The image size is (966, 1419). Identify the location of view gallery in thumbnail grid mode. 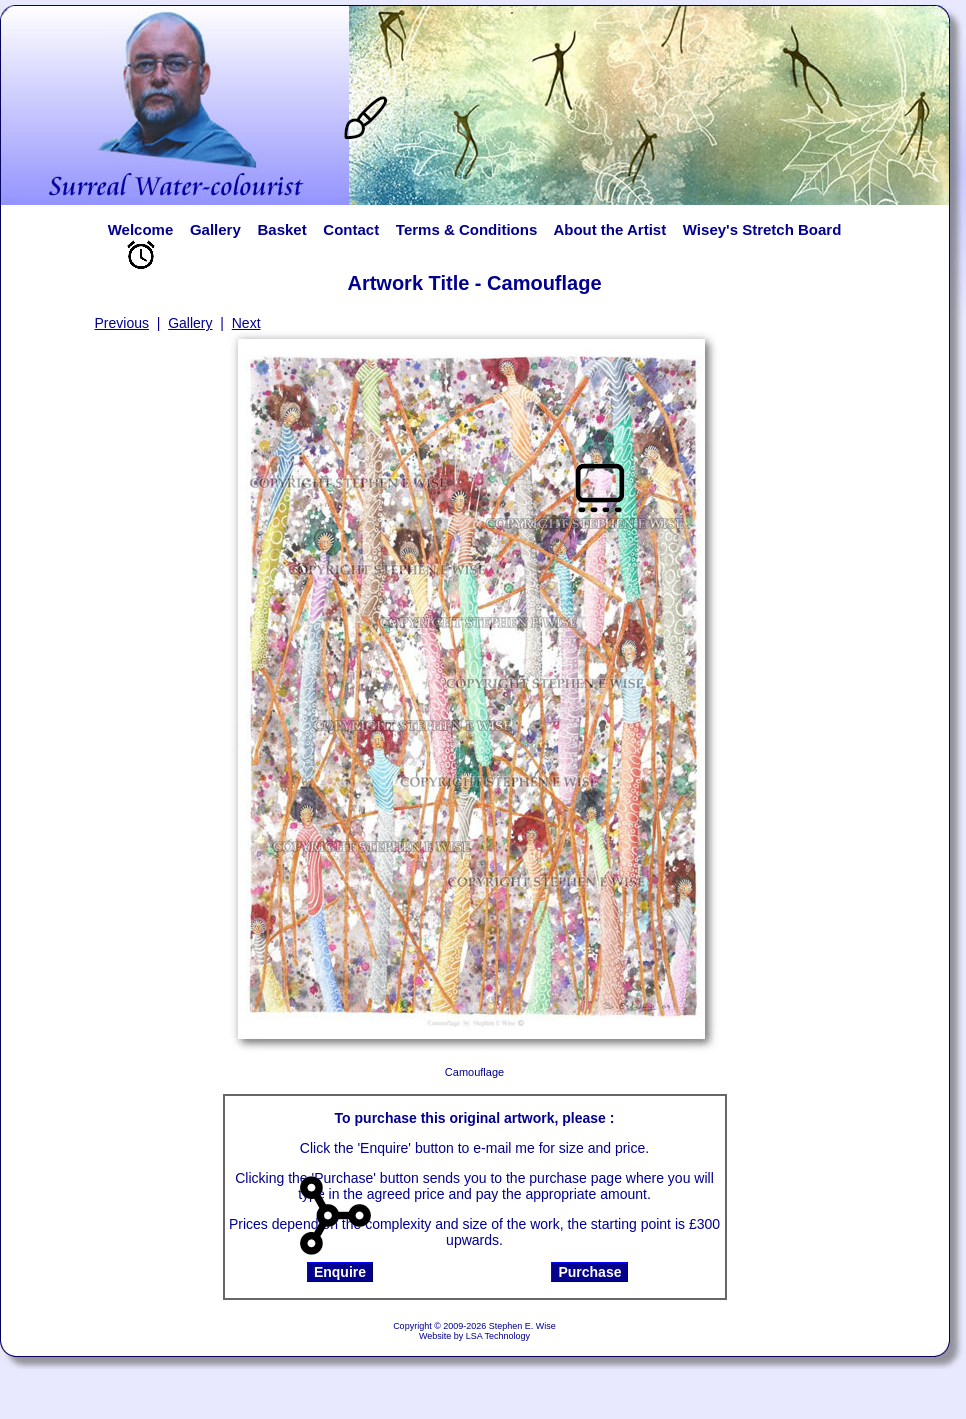
(600, 488).